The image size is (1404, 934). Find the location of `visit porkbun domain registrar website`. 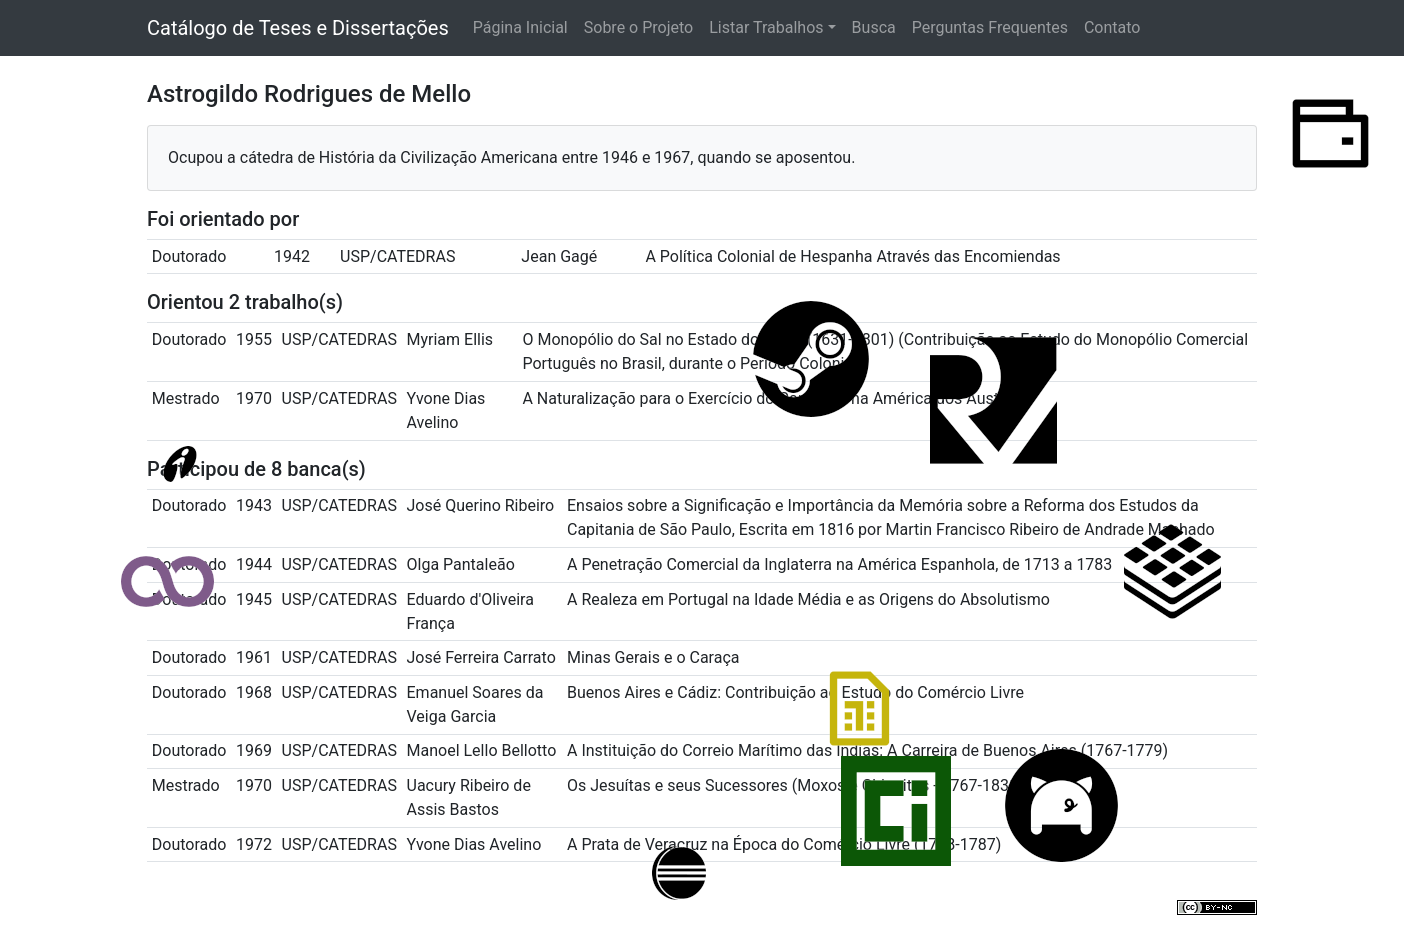

visit porkbun domain registrar website is located at coordinates (1061, 805).